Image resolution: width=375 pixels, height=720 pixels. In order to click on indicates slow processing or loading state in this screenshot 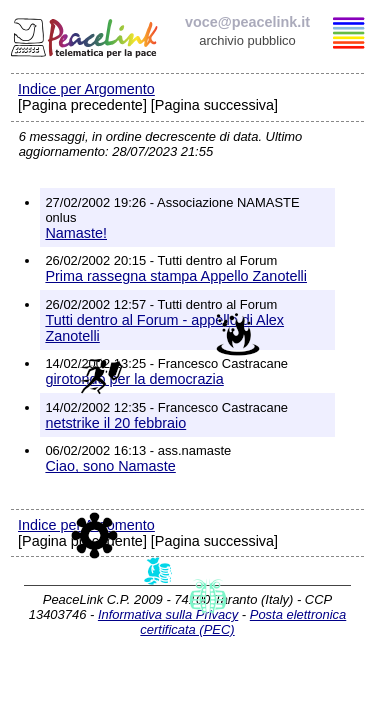, I will do `click(94, 535)`.